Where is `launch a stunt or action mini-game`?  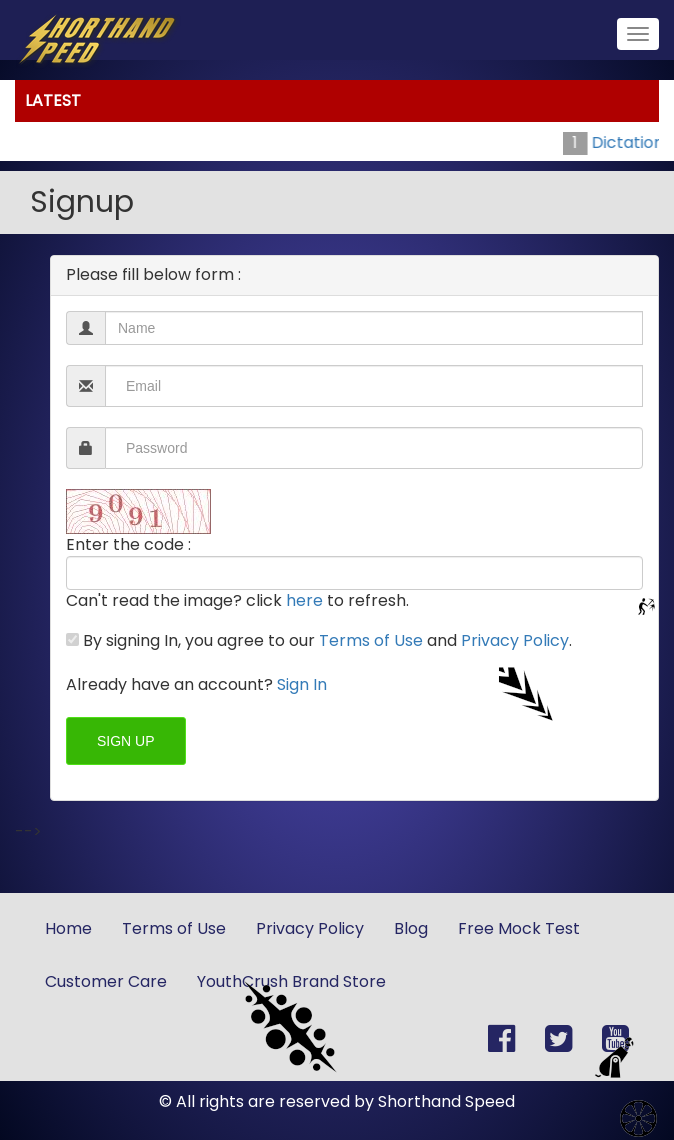
launch a stunt or action mini-game is located at coordinates (615, 1057).